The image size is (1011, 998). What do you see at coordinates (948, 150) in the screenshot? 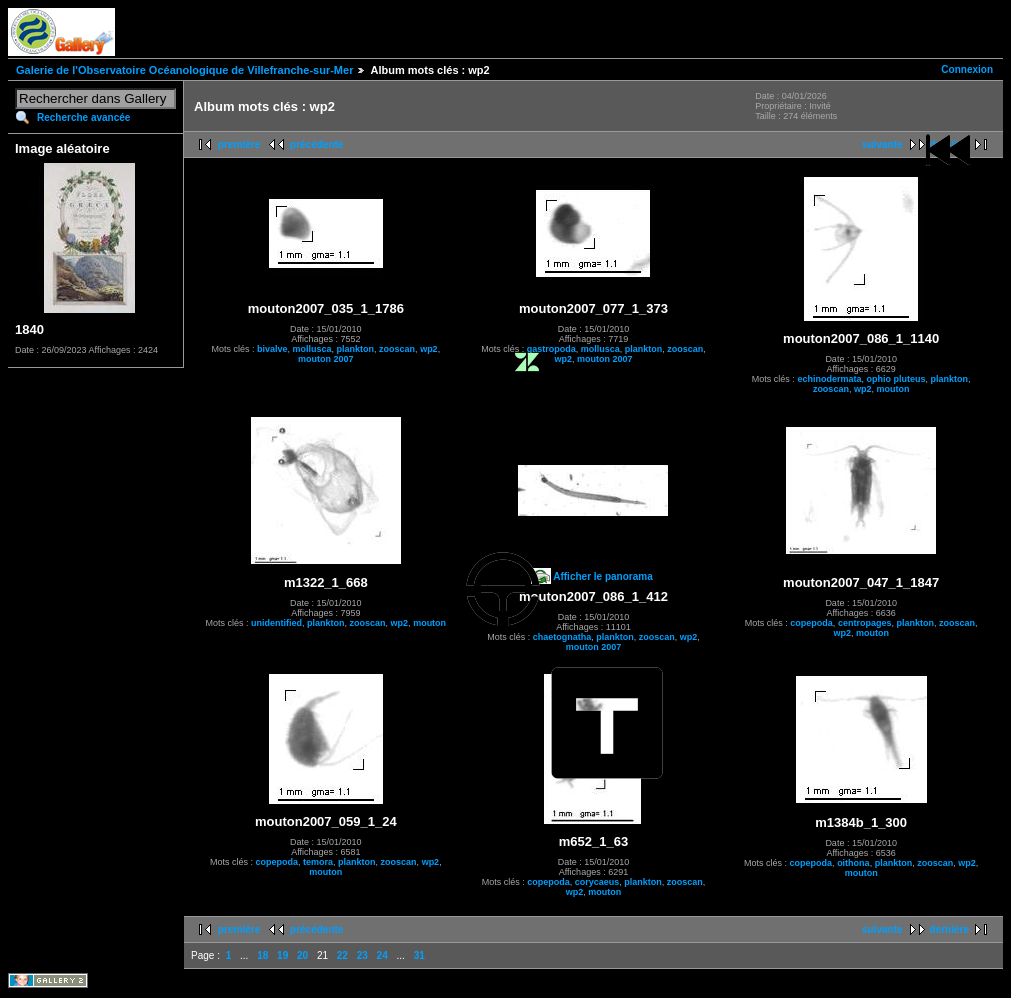
I see `skip to the beginning of the track` at bounding box center [948, 150].